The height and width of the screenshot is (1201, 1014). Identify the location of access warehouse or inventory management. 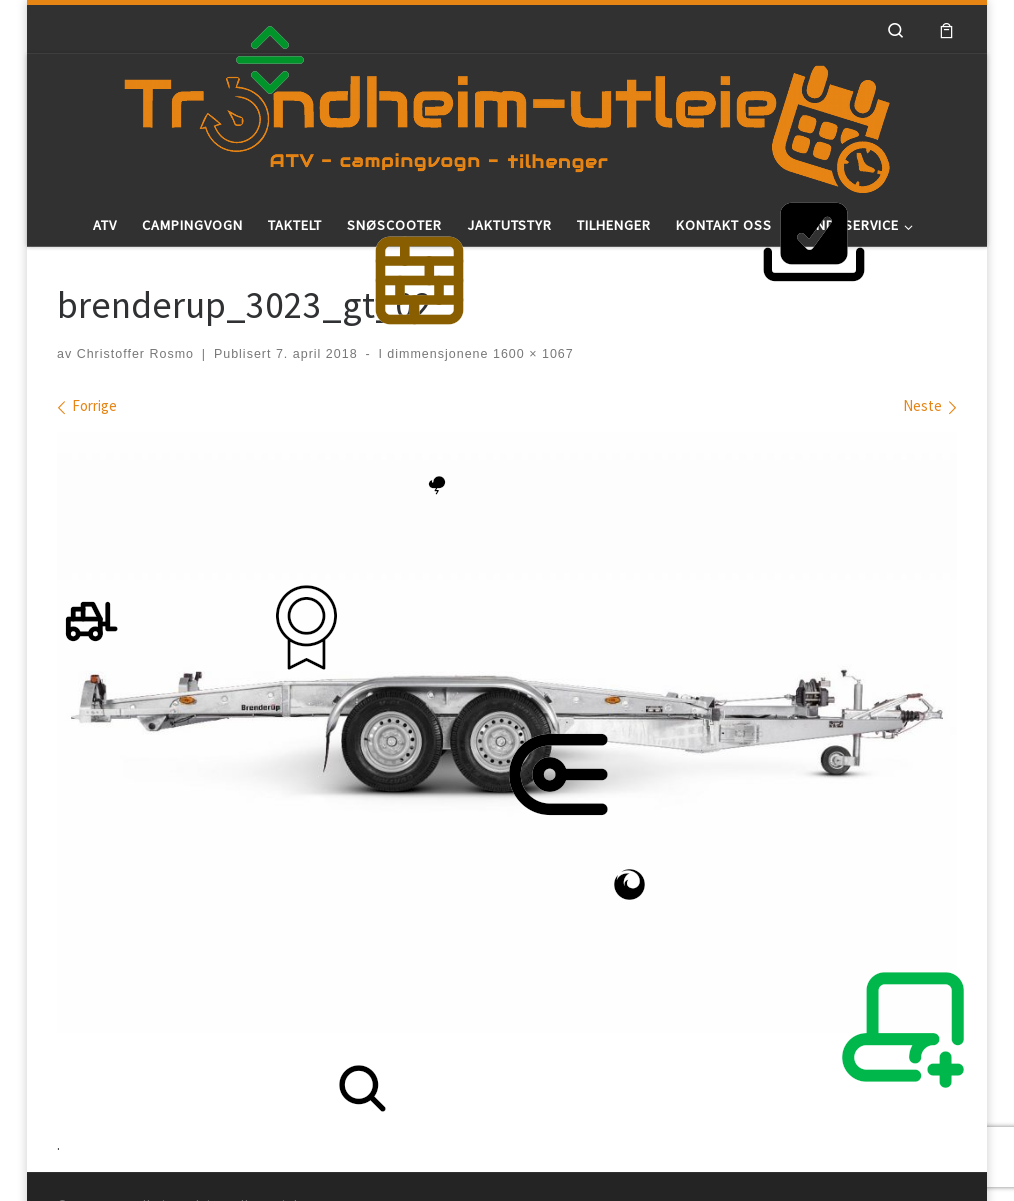
(90, 621).